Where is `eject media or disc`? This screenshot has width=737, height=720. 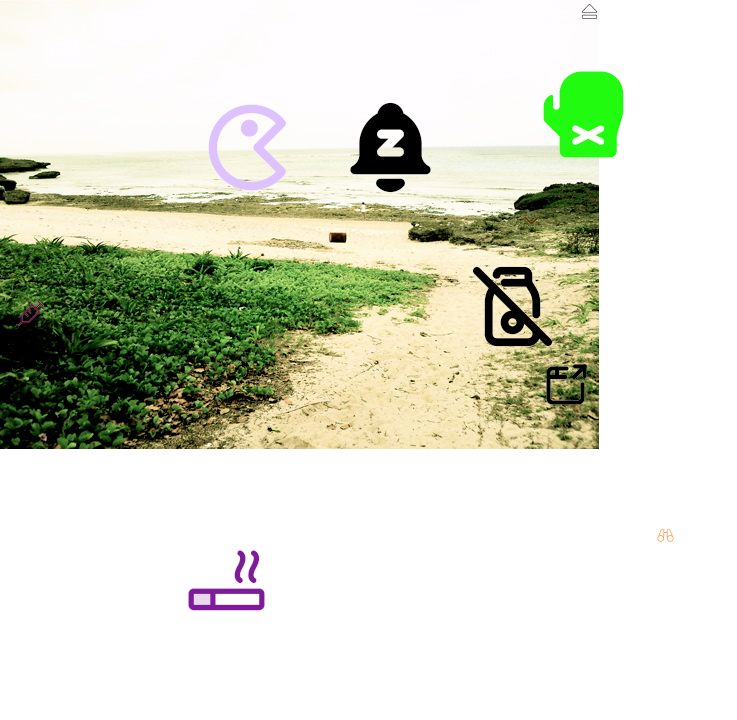 eject media or disc is located at coordinates (589, 12).